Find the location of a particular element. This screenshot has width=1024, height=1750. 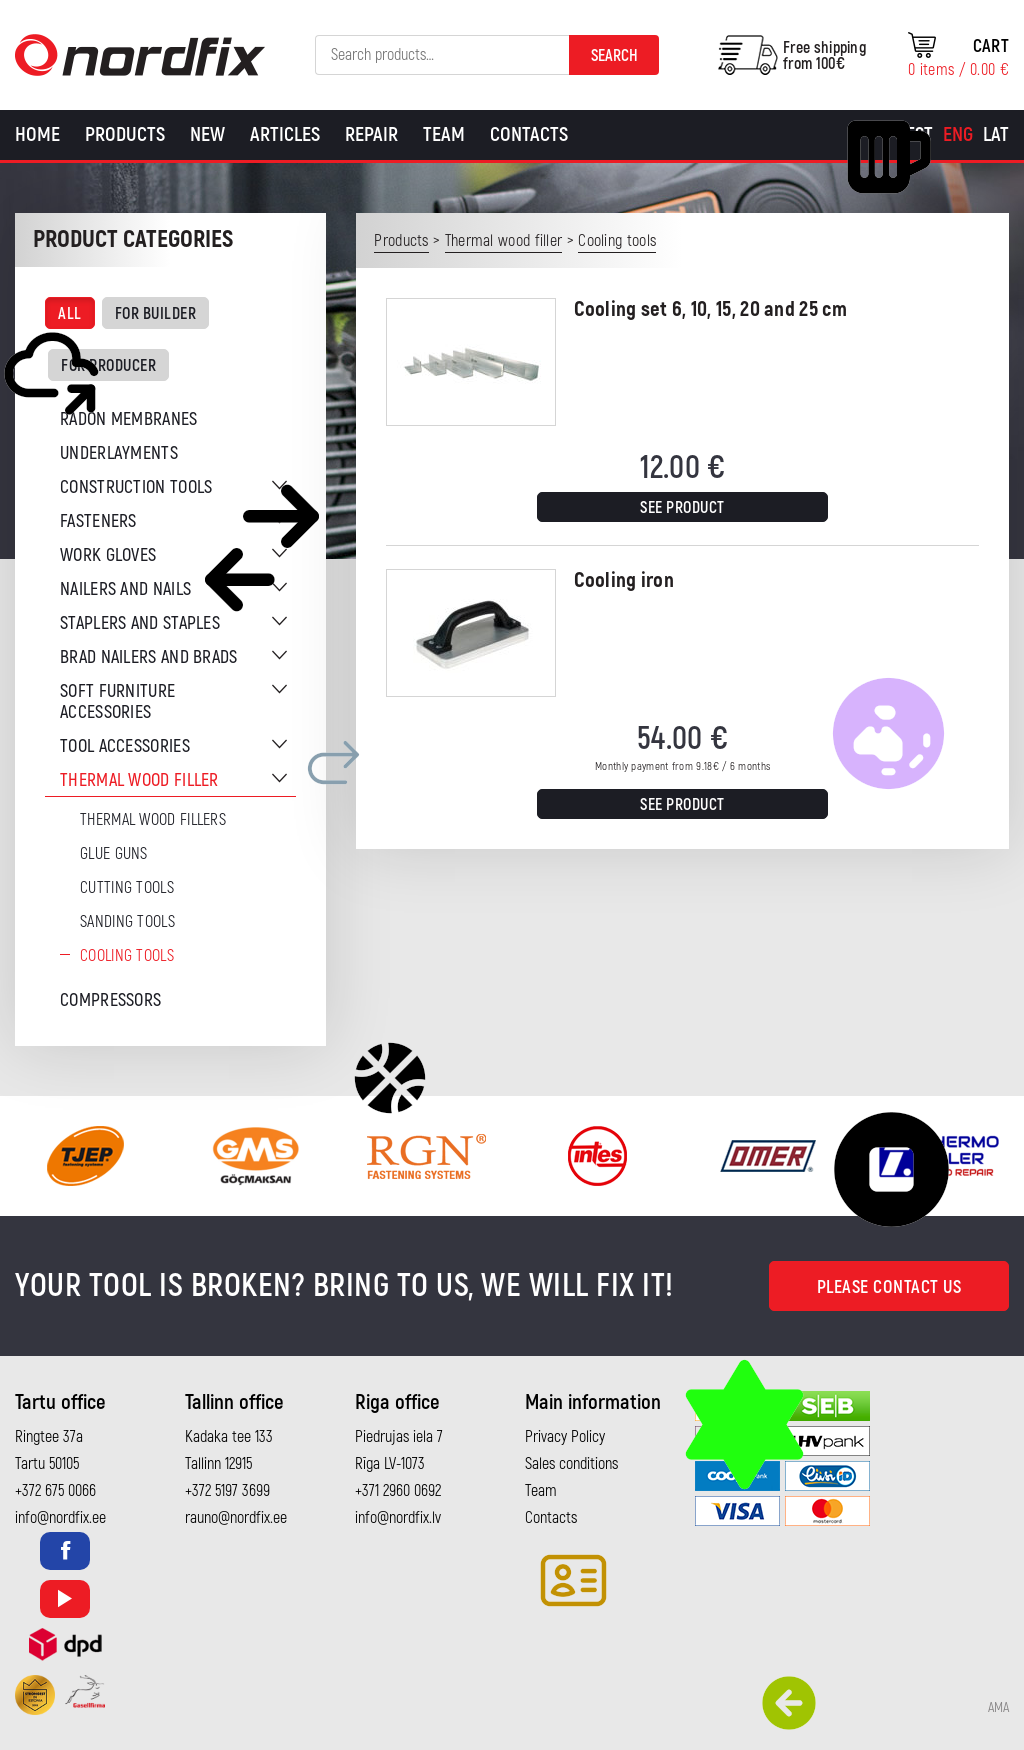

select oceania or australia region is located at coordinates (888, 733).